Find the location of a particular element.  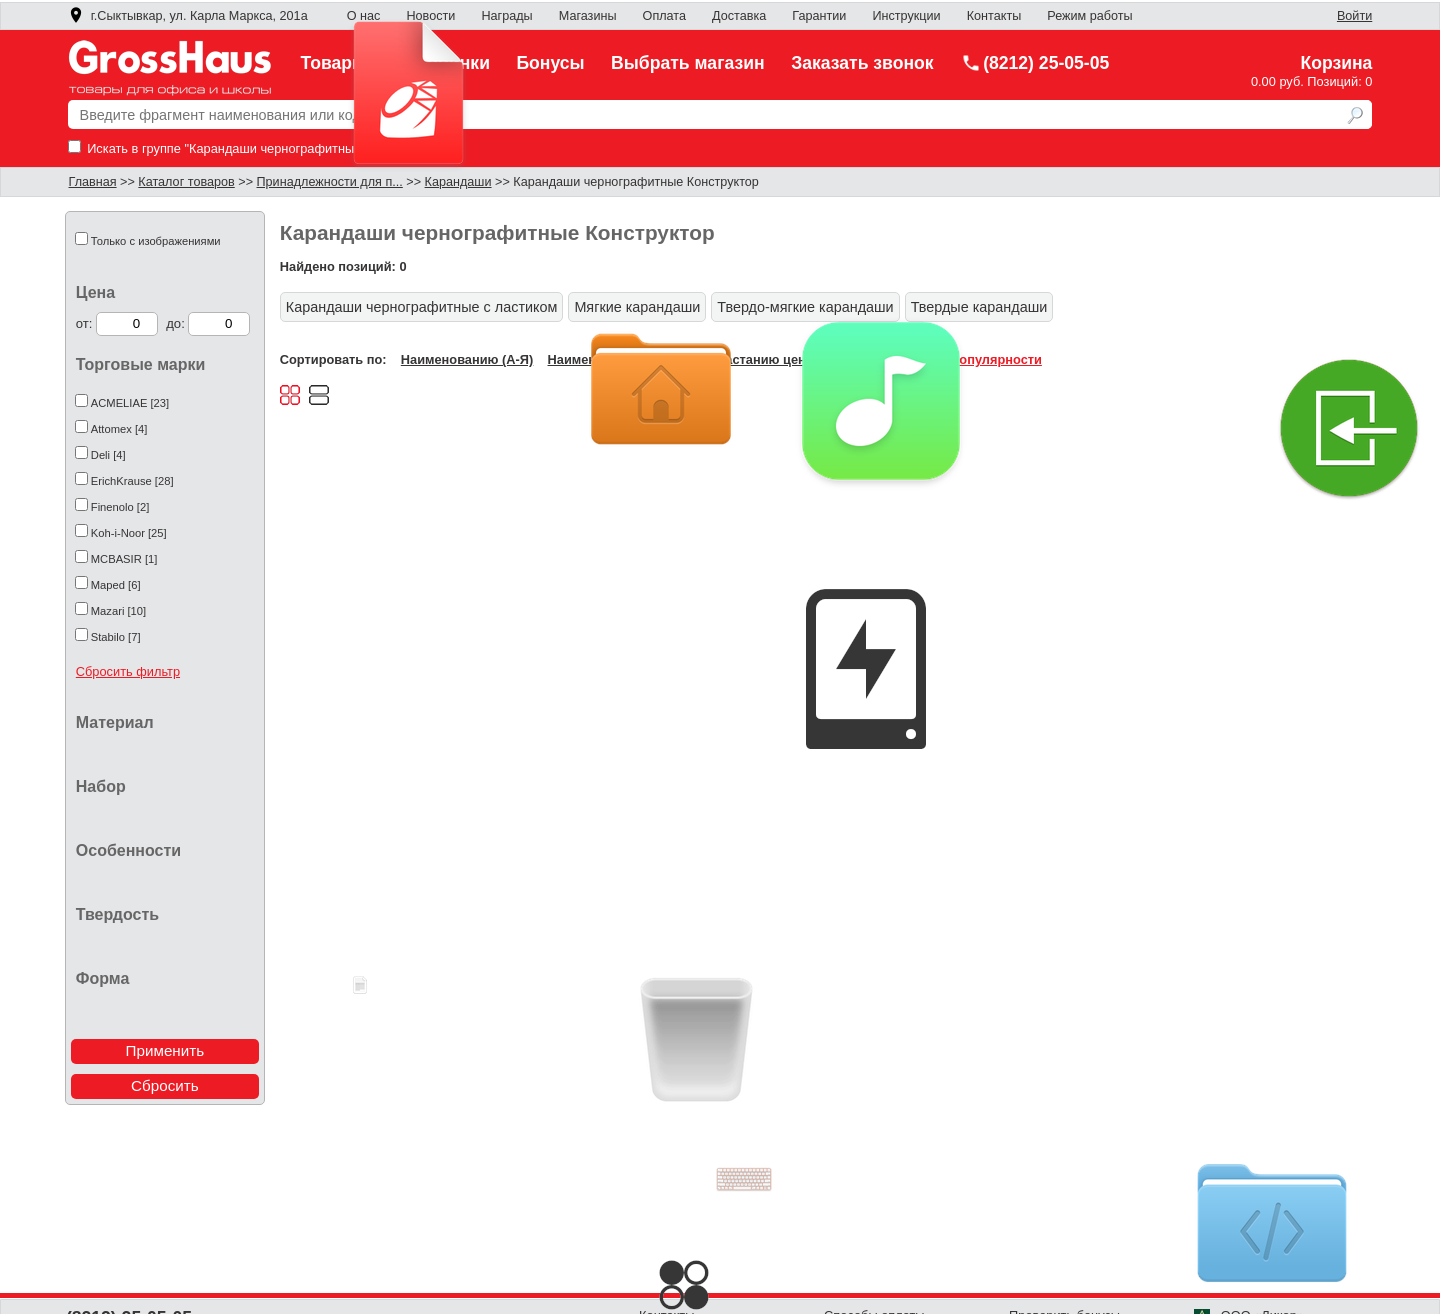

open your code projects folder is located at coordinates (1272, 1223).